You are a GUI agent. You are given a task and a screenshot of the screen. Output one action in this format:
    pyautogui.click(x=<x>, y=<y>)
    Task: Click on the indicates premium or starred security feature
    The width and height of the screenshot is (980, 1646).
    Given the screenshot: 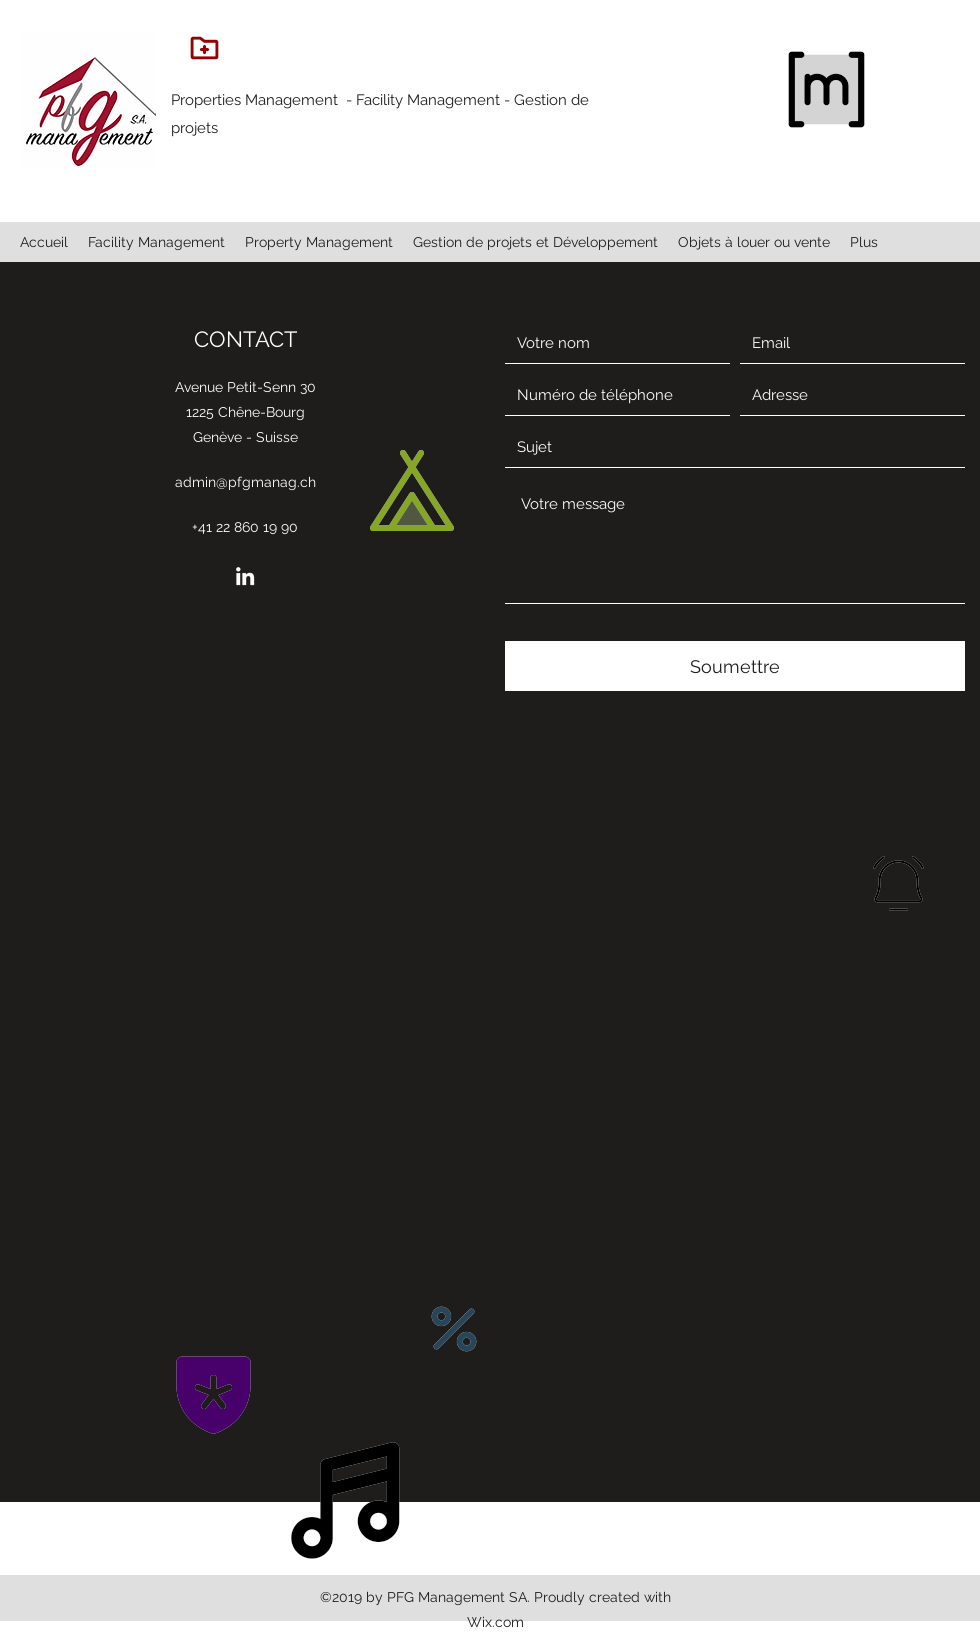 What is the action you would take?
    pyautogui.click(x=213, y=1390)
    